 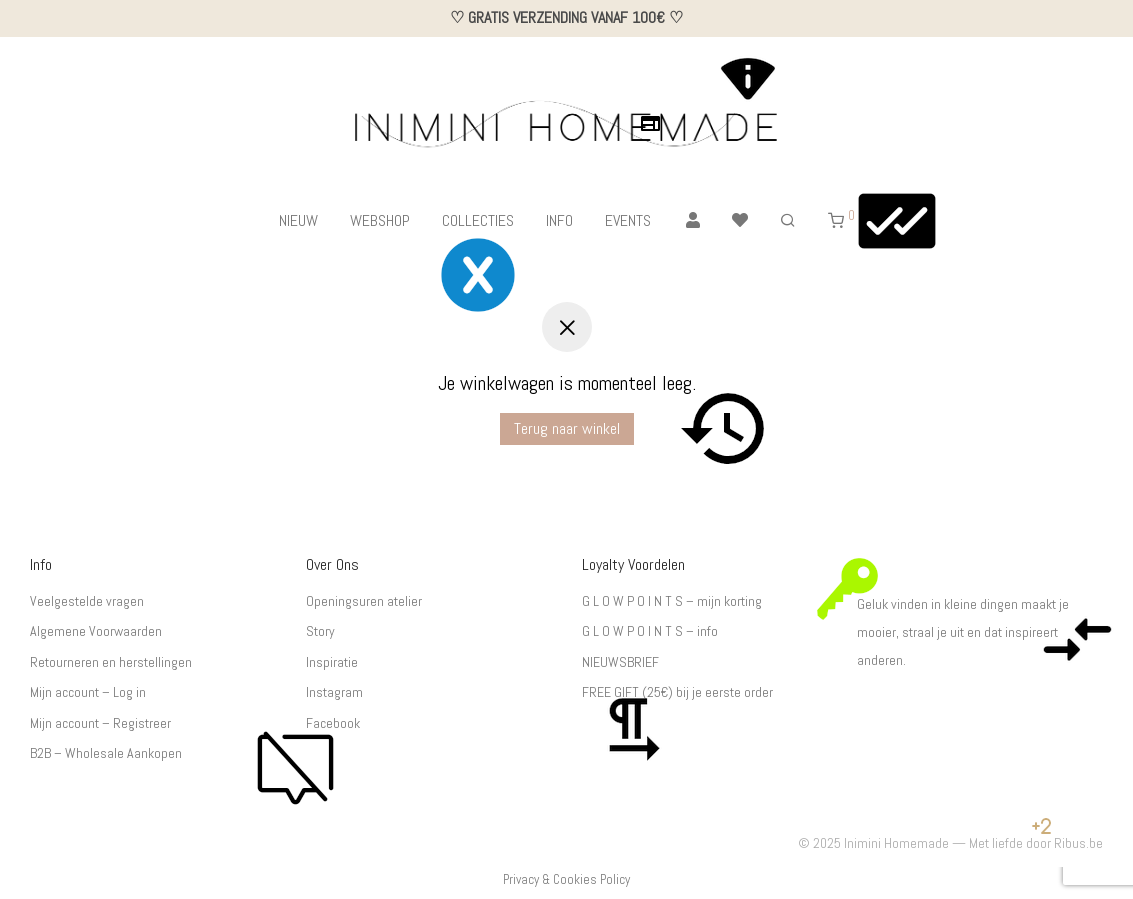 I want to click on mute or disable chat notifications, so click(x=295, y=766).